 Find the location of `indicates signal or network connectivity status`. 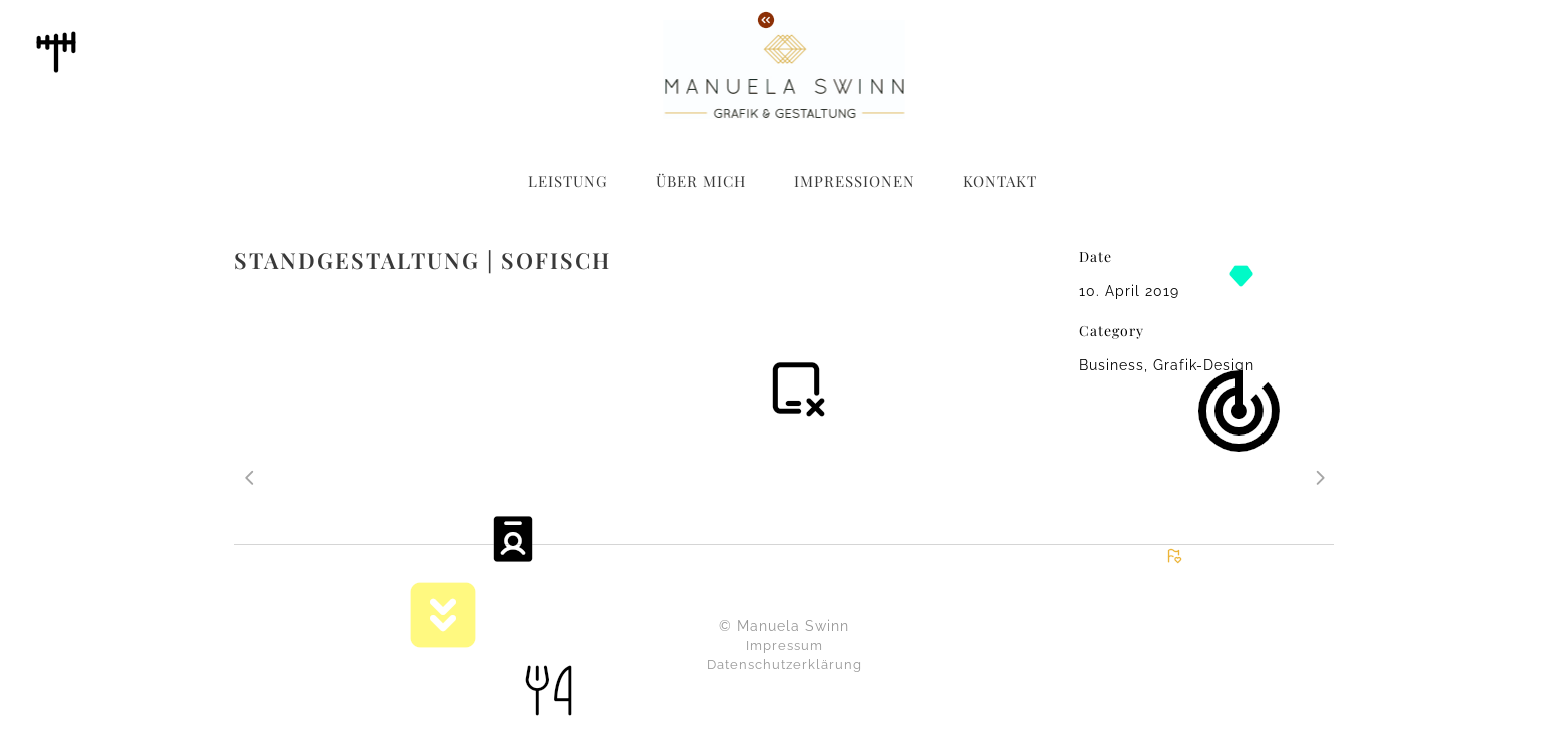

indicates signal or network connectivity status is located at coordinates (56, 51).